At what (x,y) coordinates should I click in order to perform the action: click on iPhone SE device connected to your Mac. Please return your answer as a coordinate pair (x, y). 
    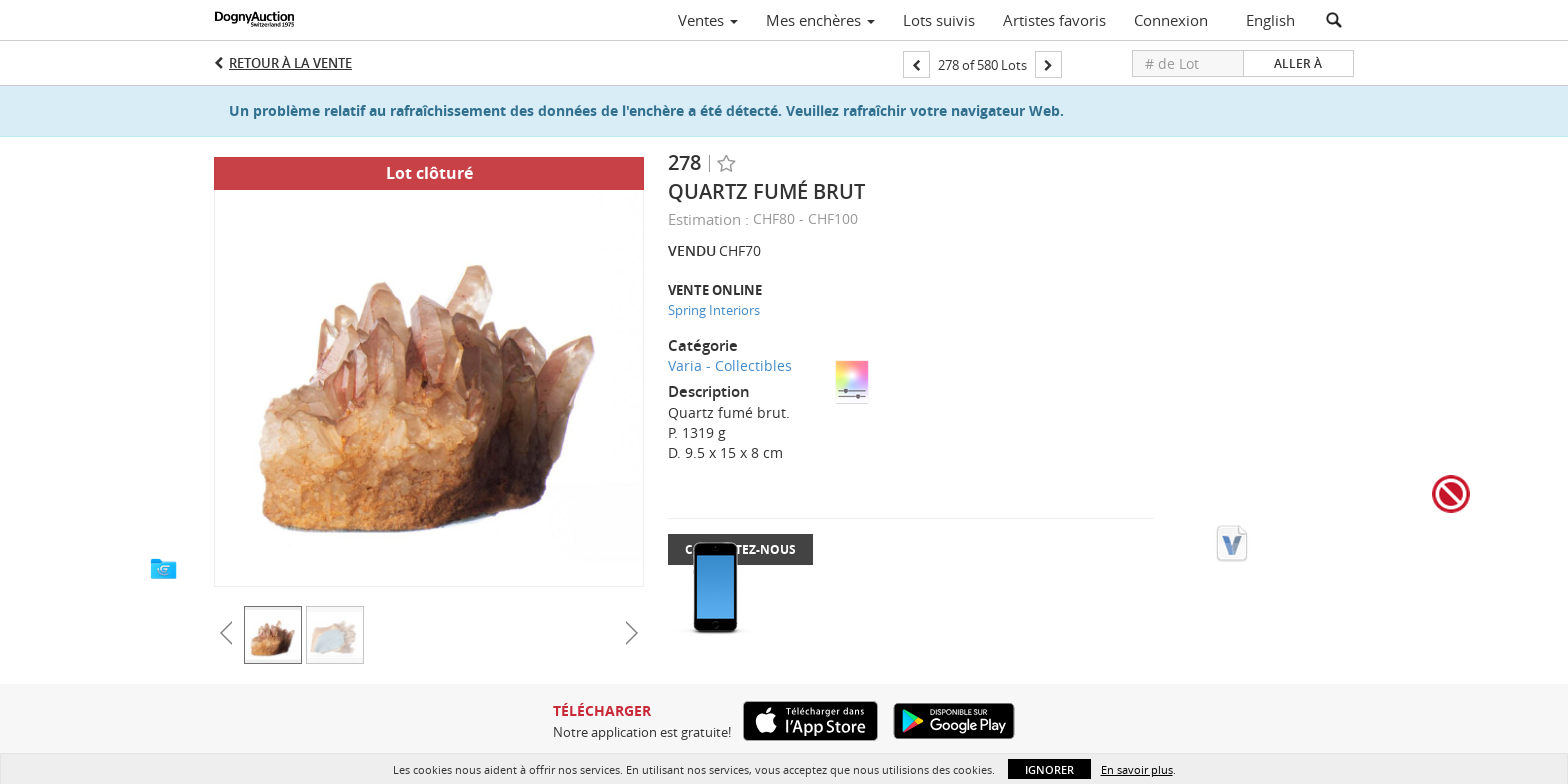
    Looking at the image, I should click on (715, 588).